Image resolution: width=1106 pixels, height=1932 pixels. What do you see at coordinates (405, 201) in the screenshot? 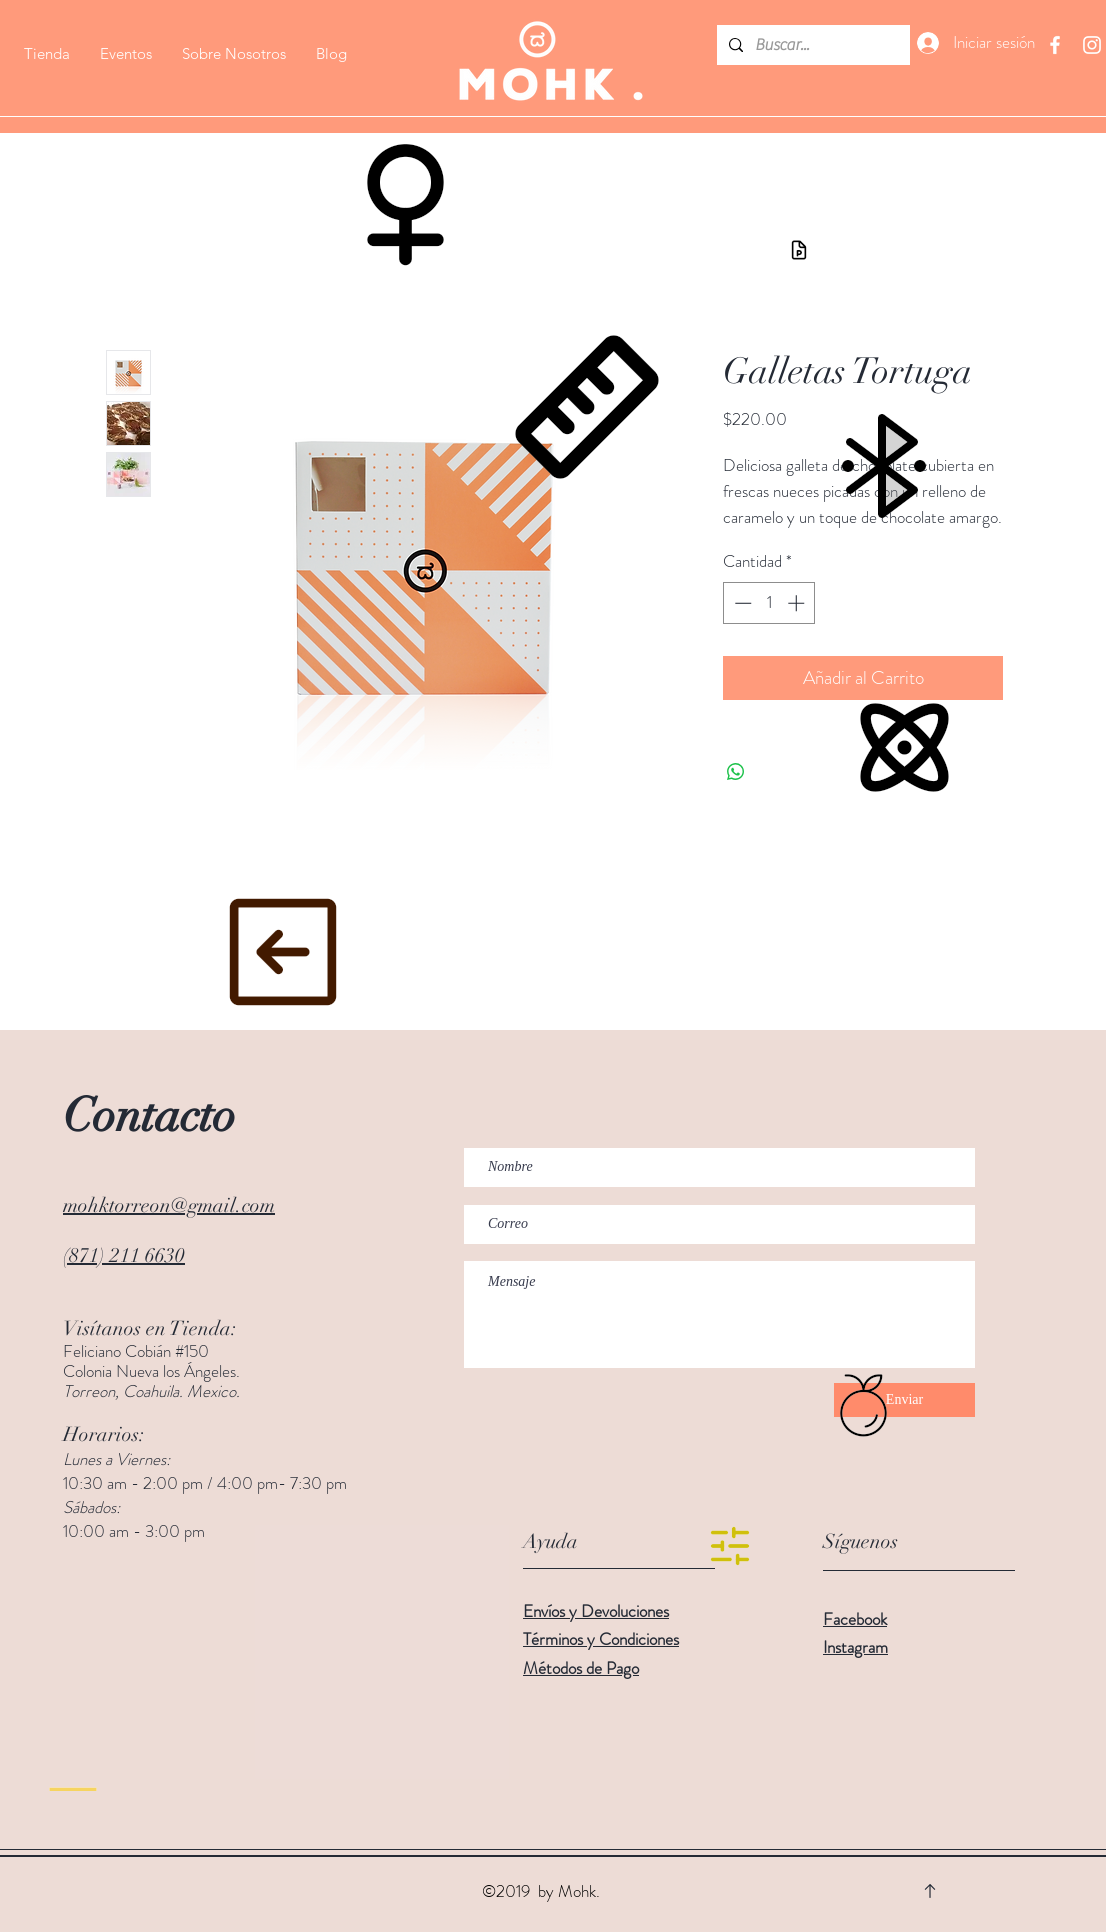
I see `select femme gender identity` at bounding box center [405, 201].